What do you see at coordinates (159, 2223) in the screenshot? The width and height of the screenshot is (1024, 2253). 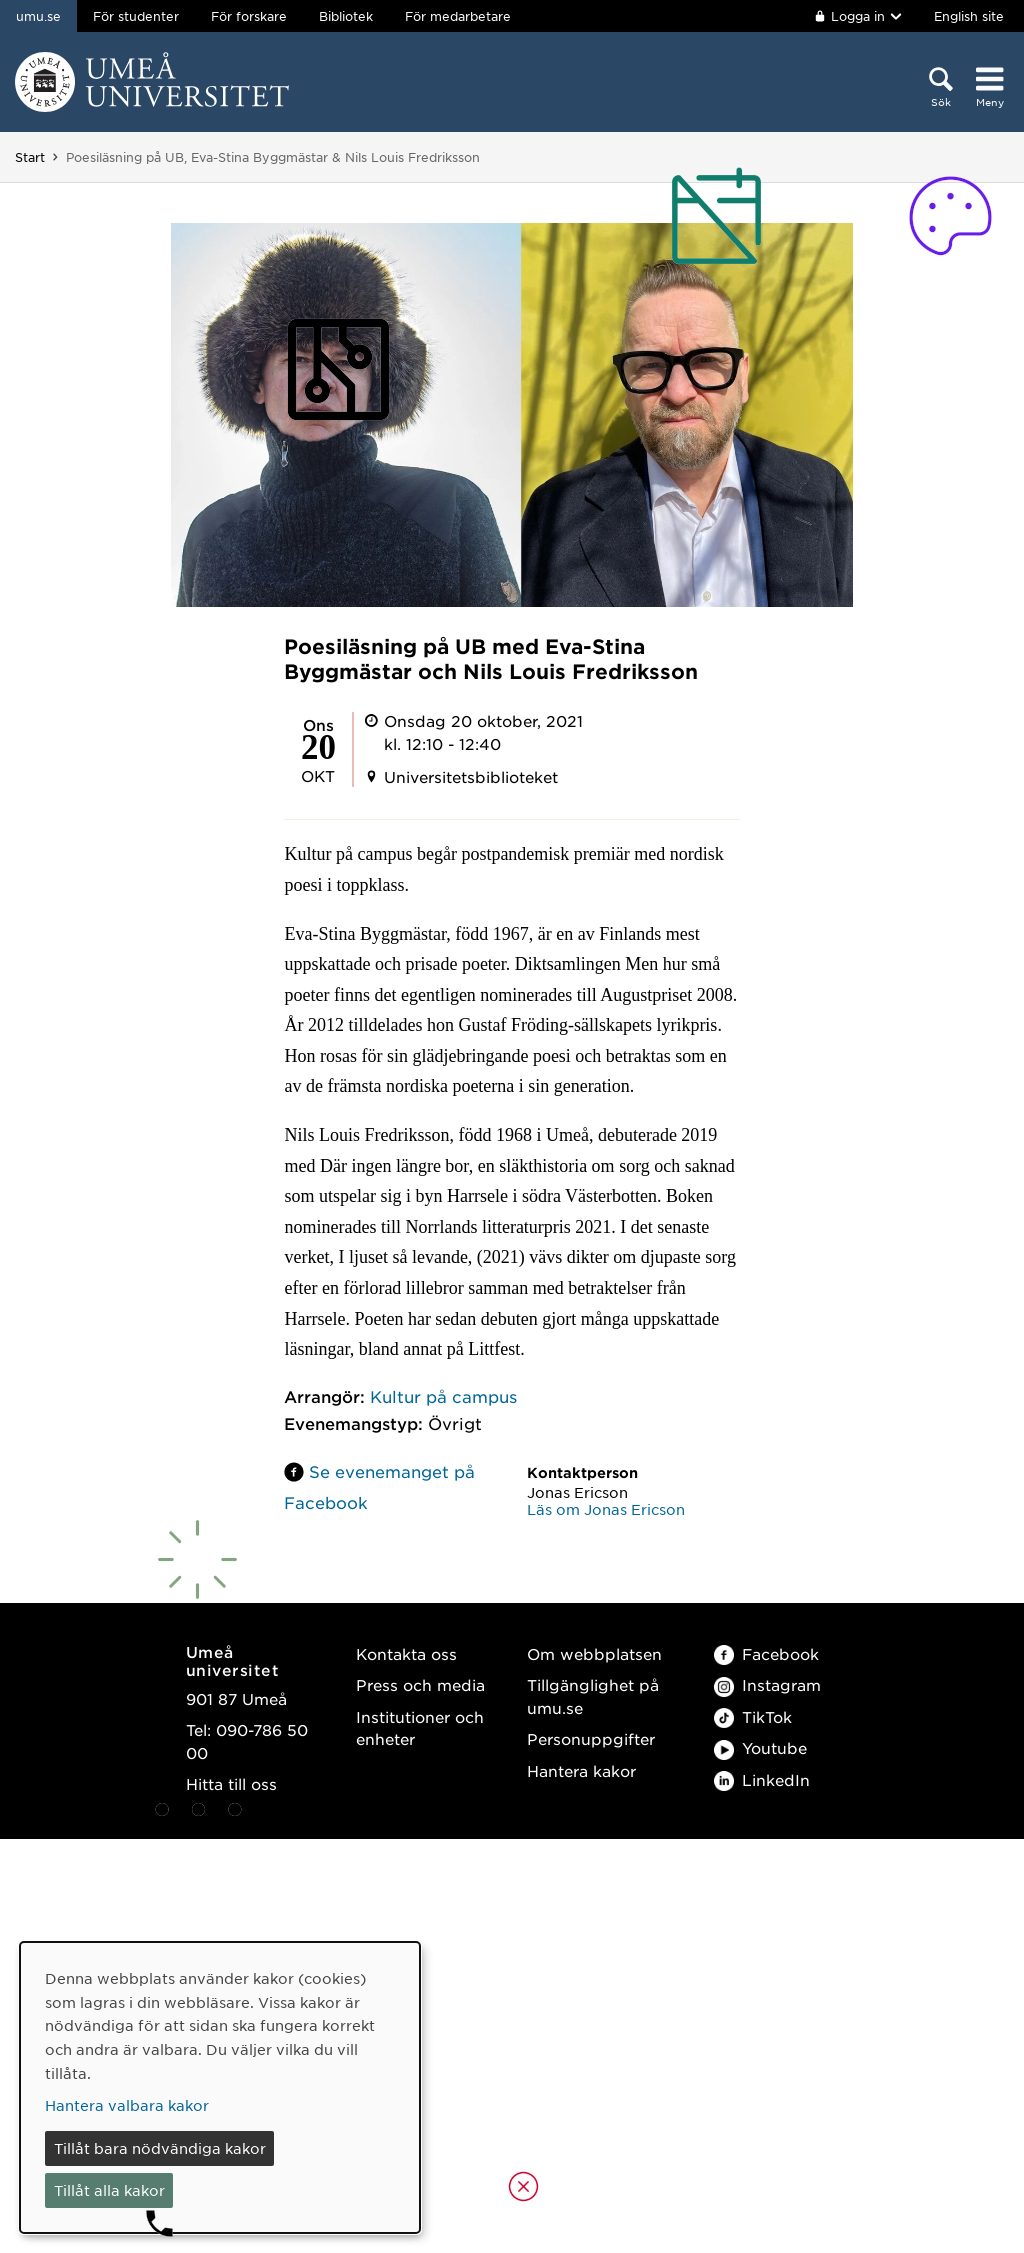 I see `make a phone call` at bounding box center [159, 2223].